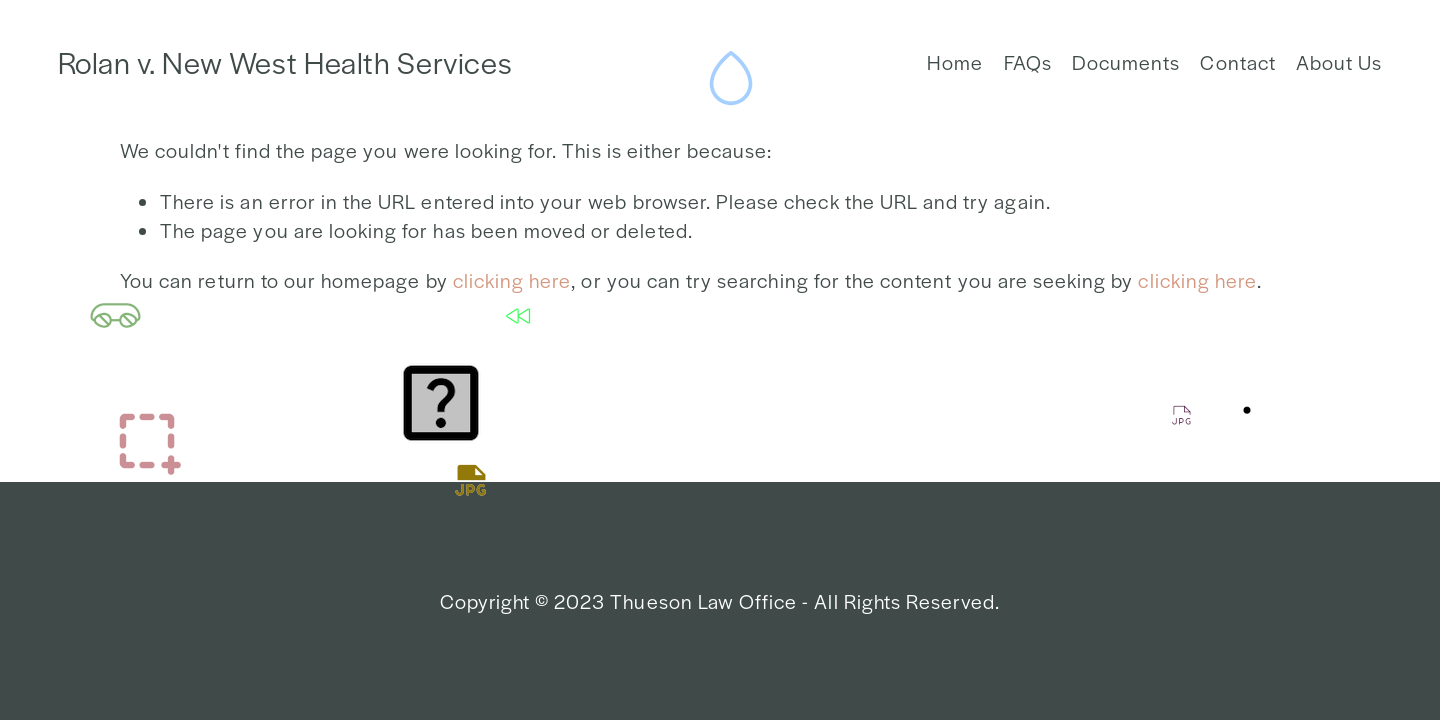 The image size is (1440, 720). What do you see at coordinates (731, 80) in the screenshot?
I see `indicates water or liquid-related settings` at bounding box center [731, 80].